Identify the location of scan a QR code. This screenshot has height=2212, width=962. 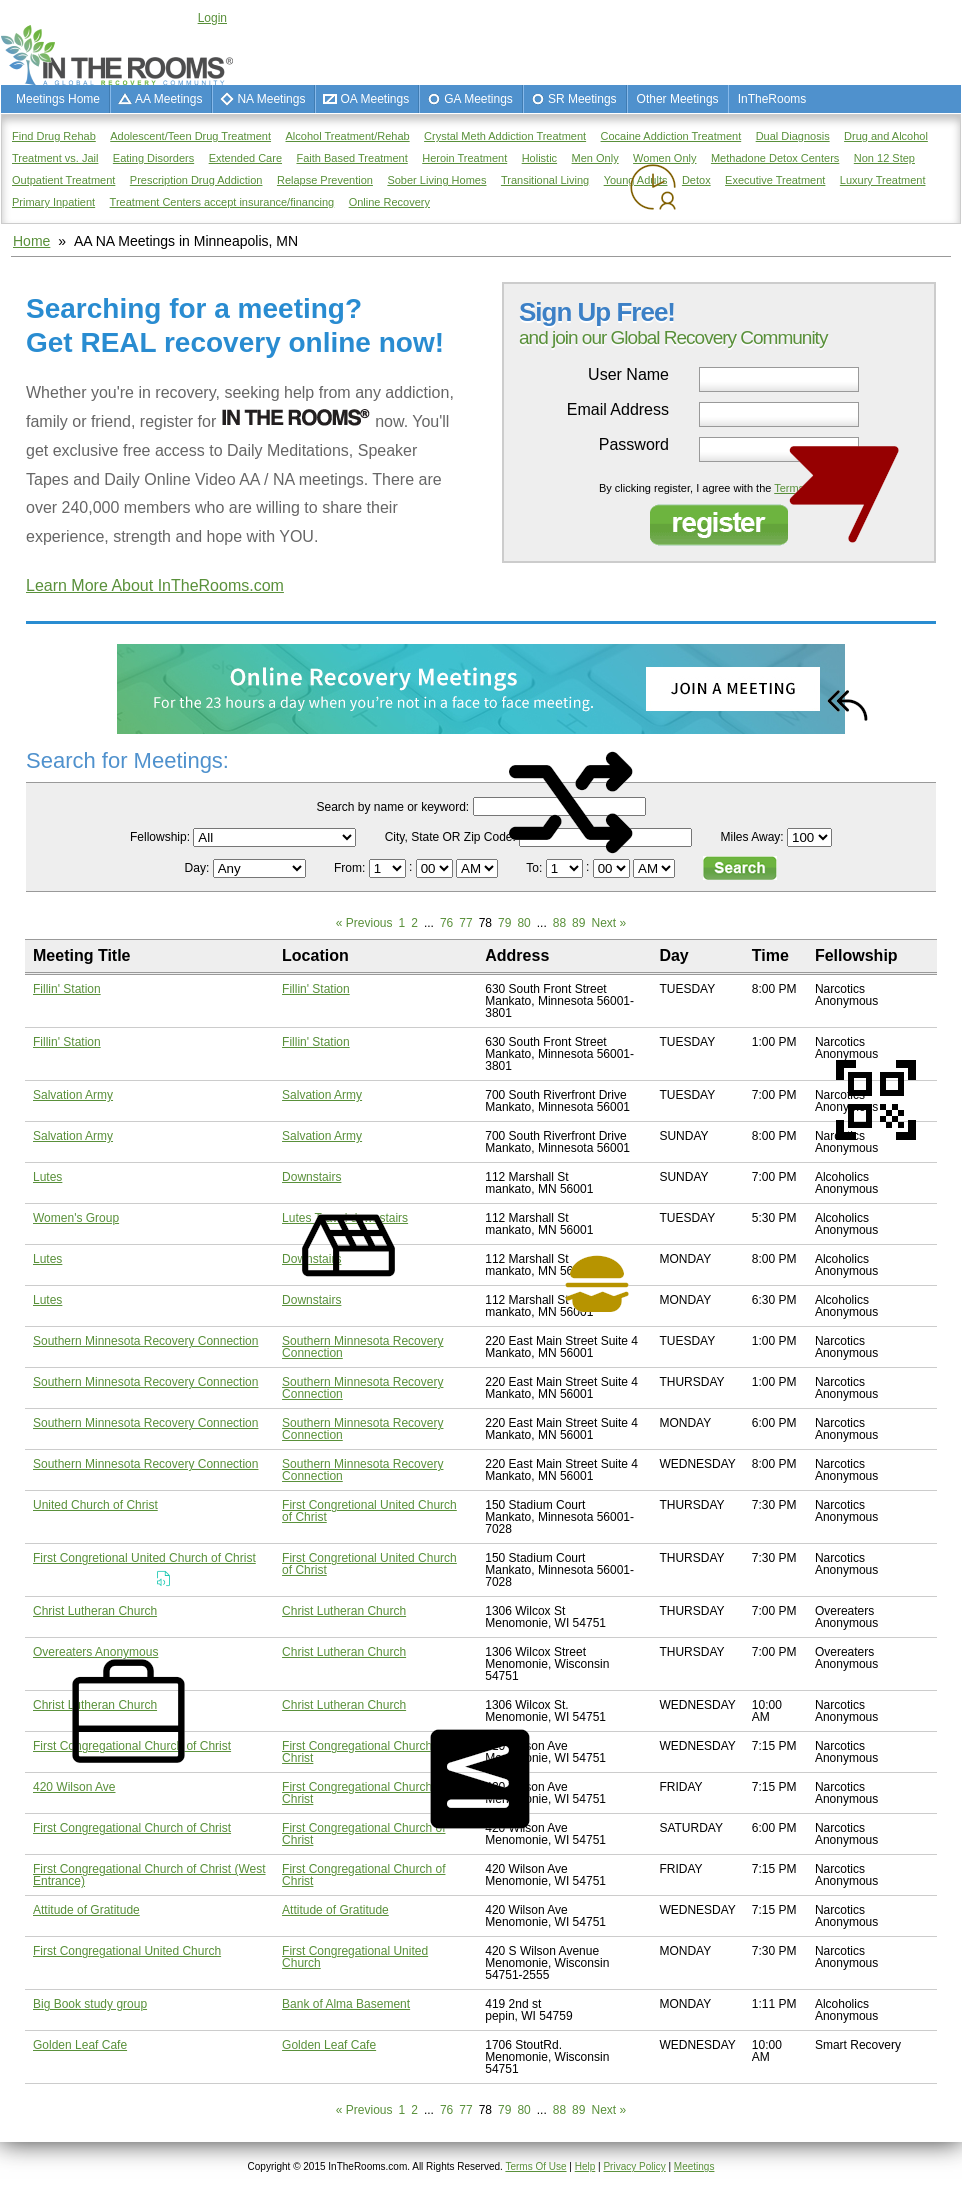
(876, 1100).